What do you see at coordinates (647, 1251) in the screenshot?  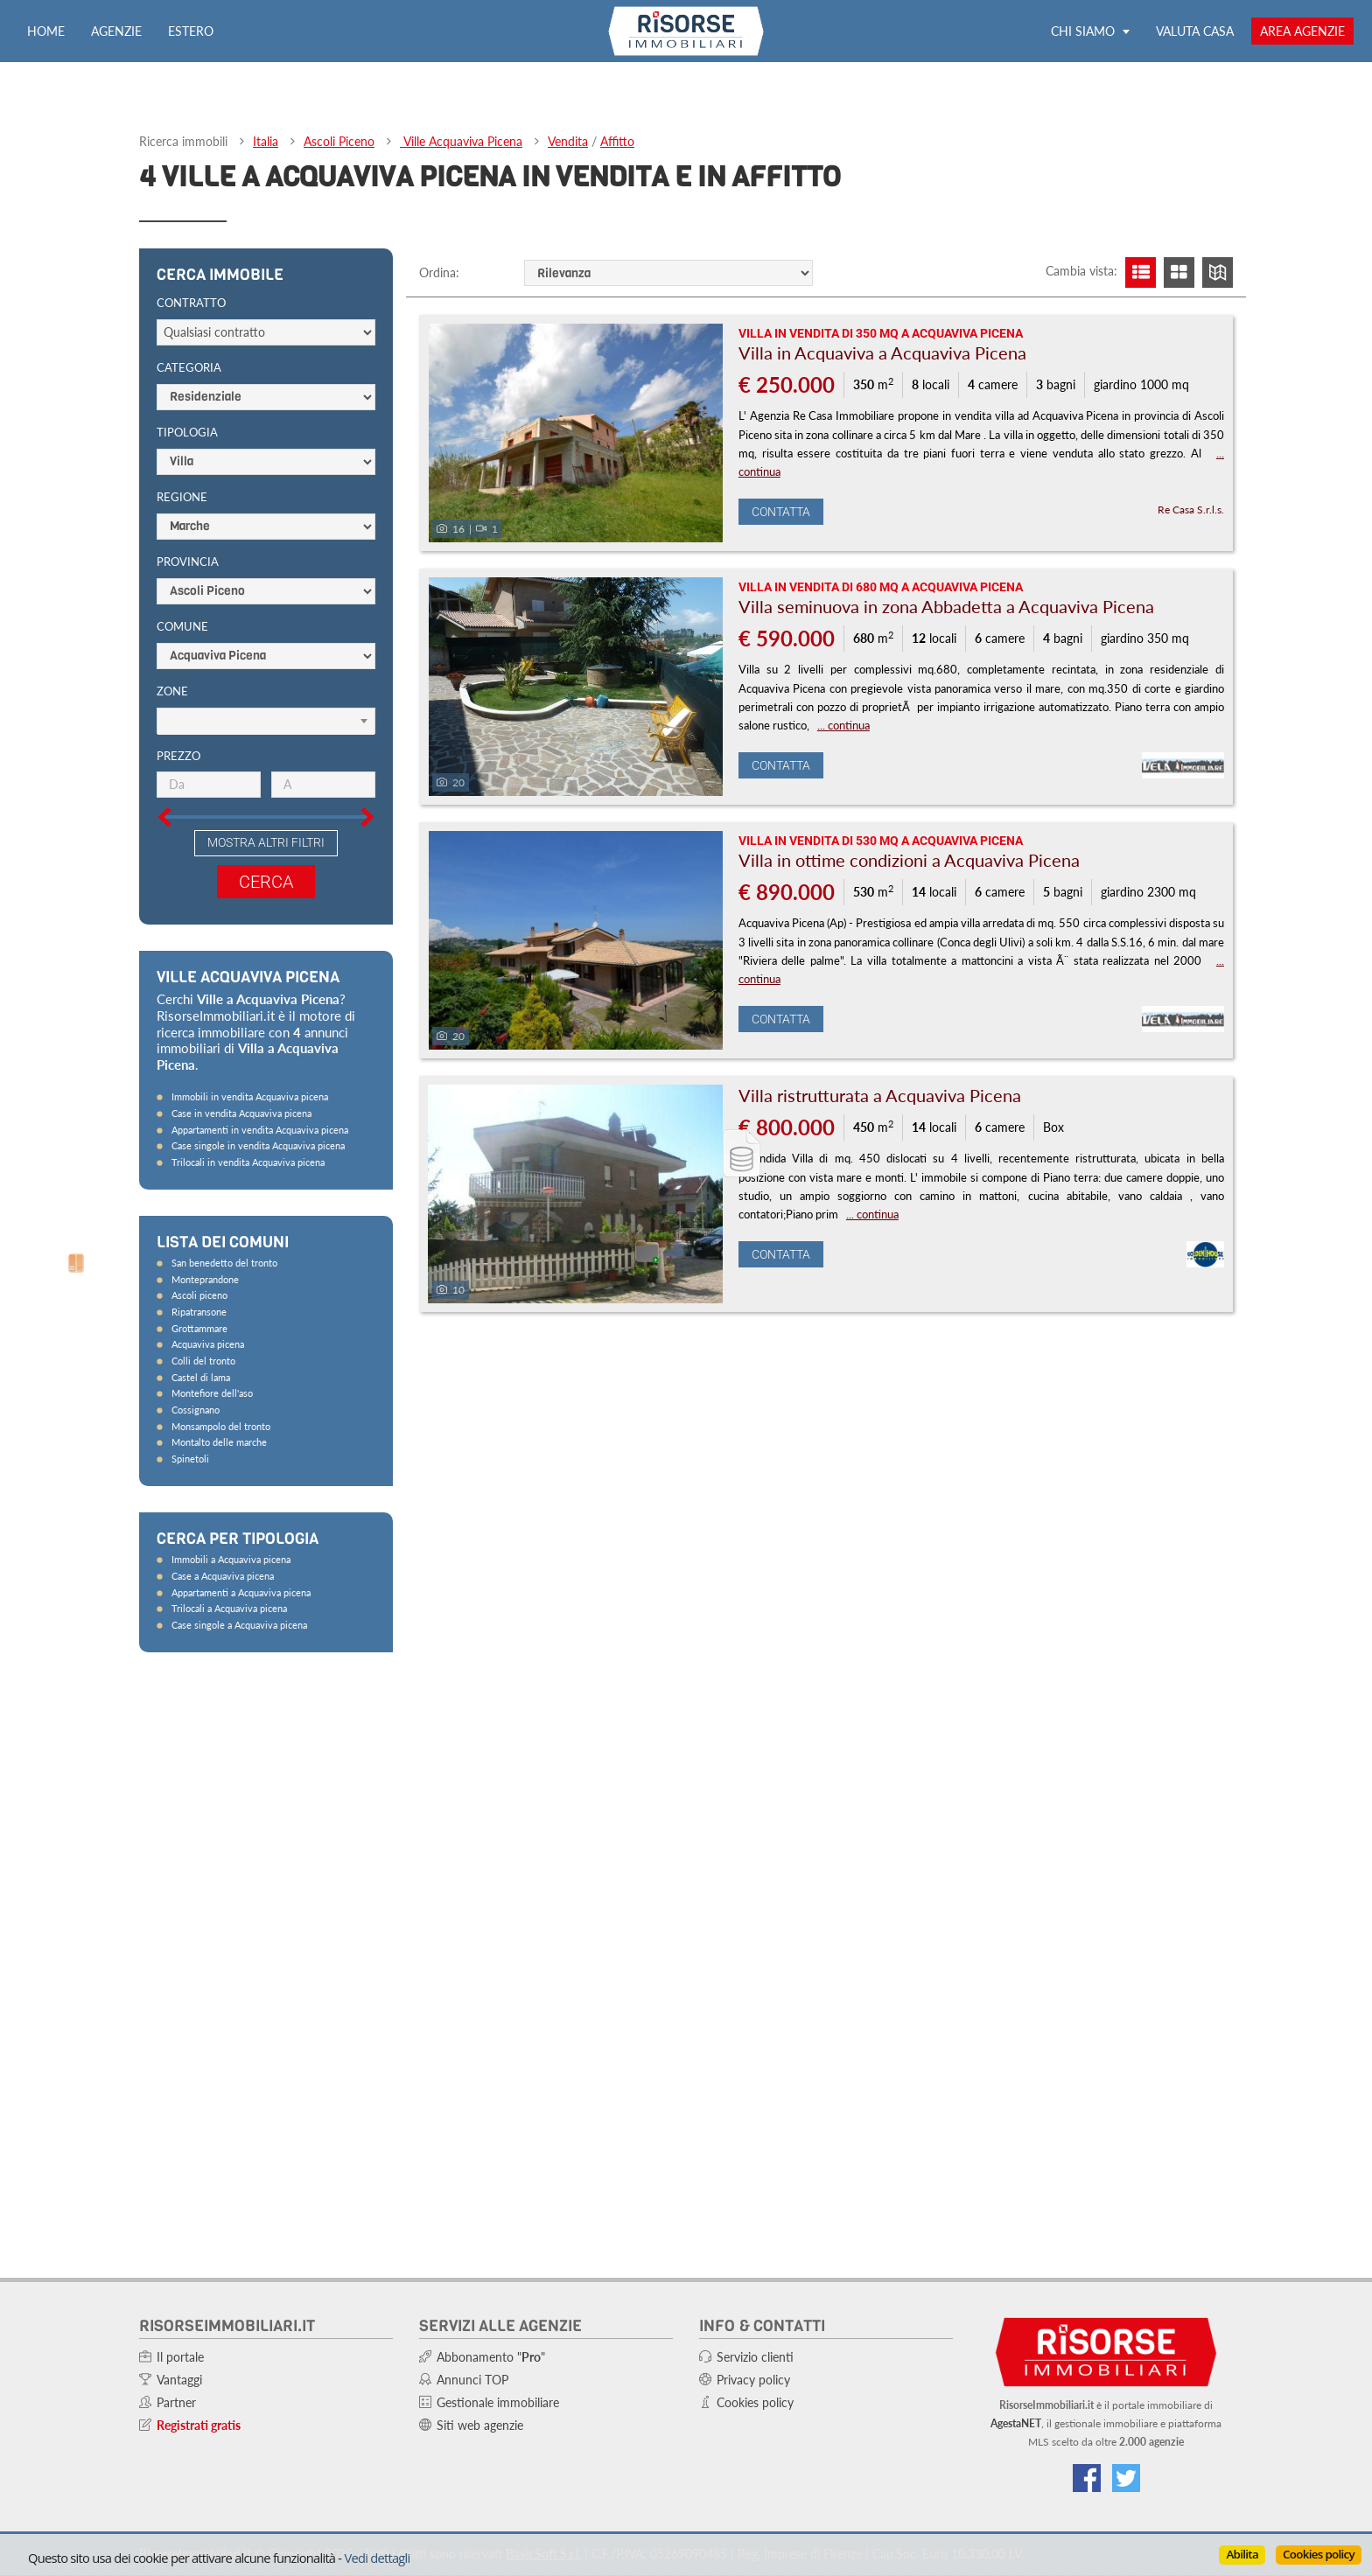 I see `create a new folder` at bounding box center [647, 1251].